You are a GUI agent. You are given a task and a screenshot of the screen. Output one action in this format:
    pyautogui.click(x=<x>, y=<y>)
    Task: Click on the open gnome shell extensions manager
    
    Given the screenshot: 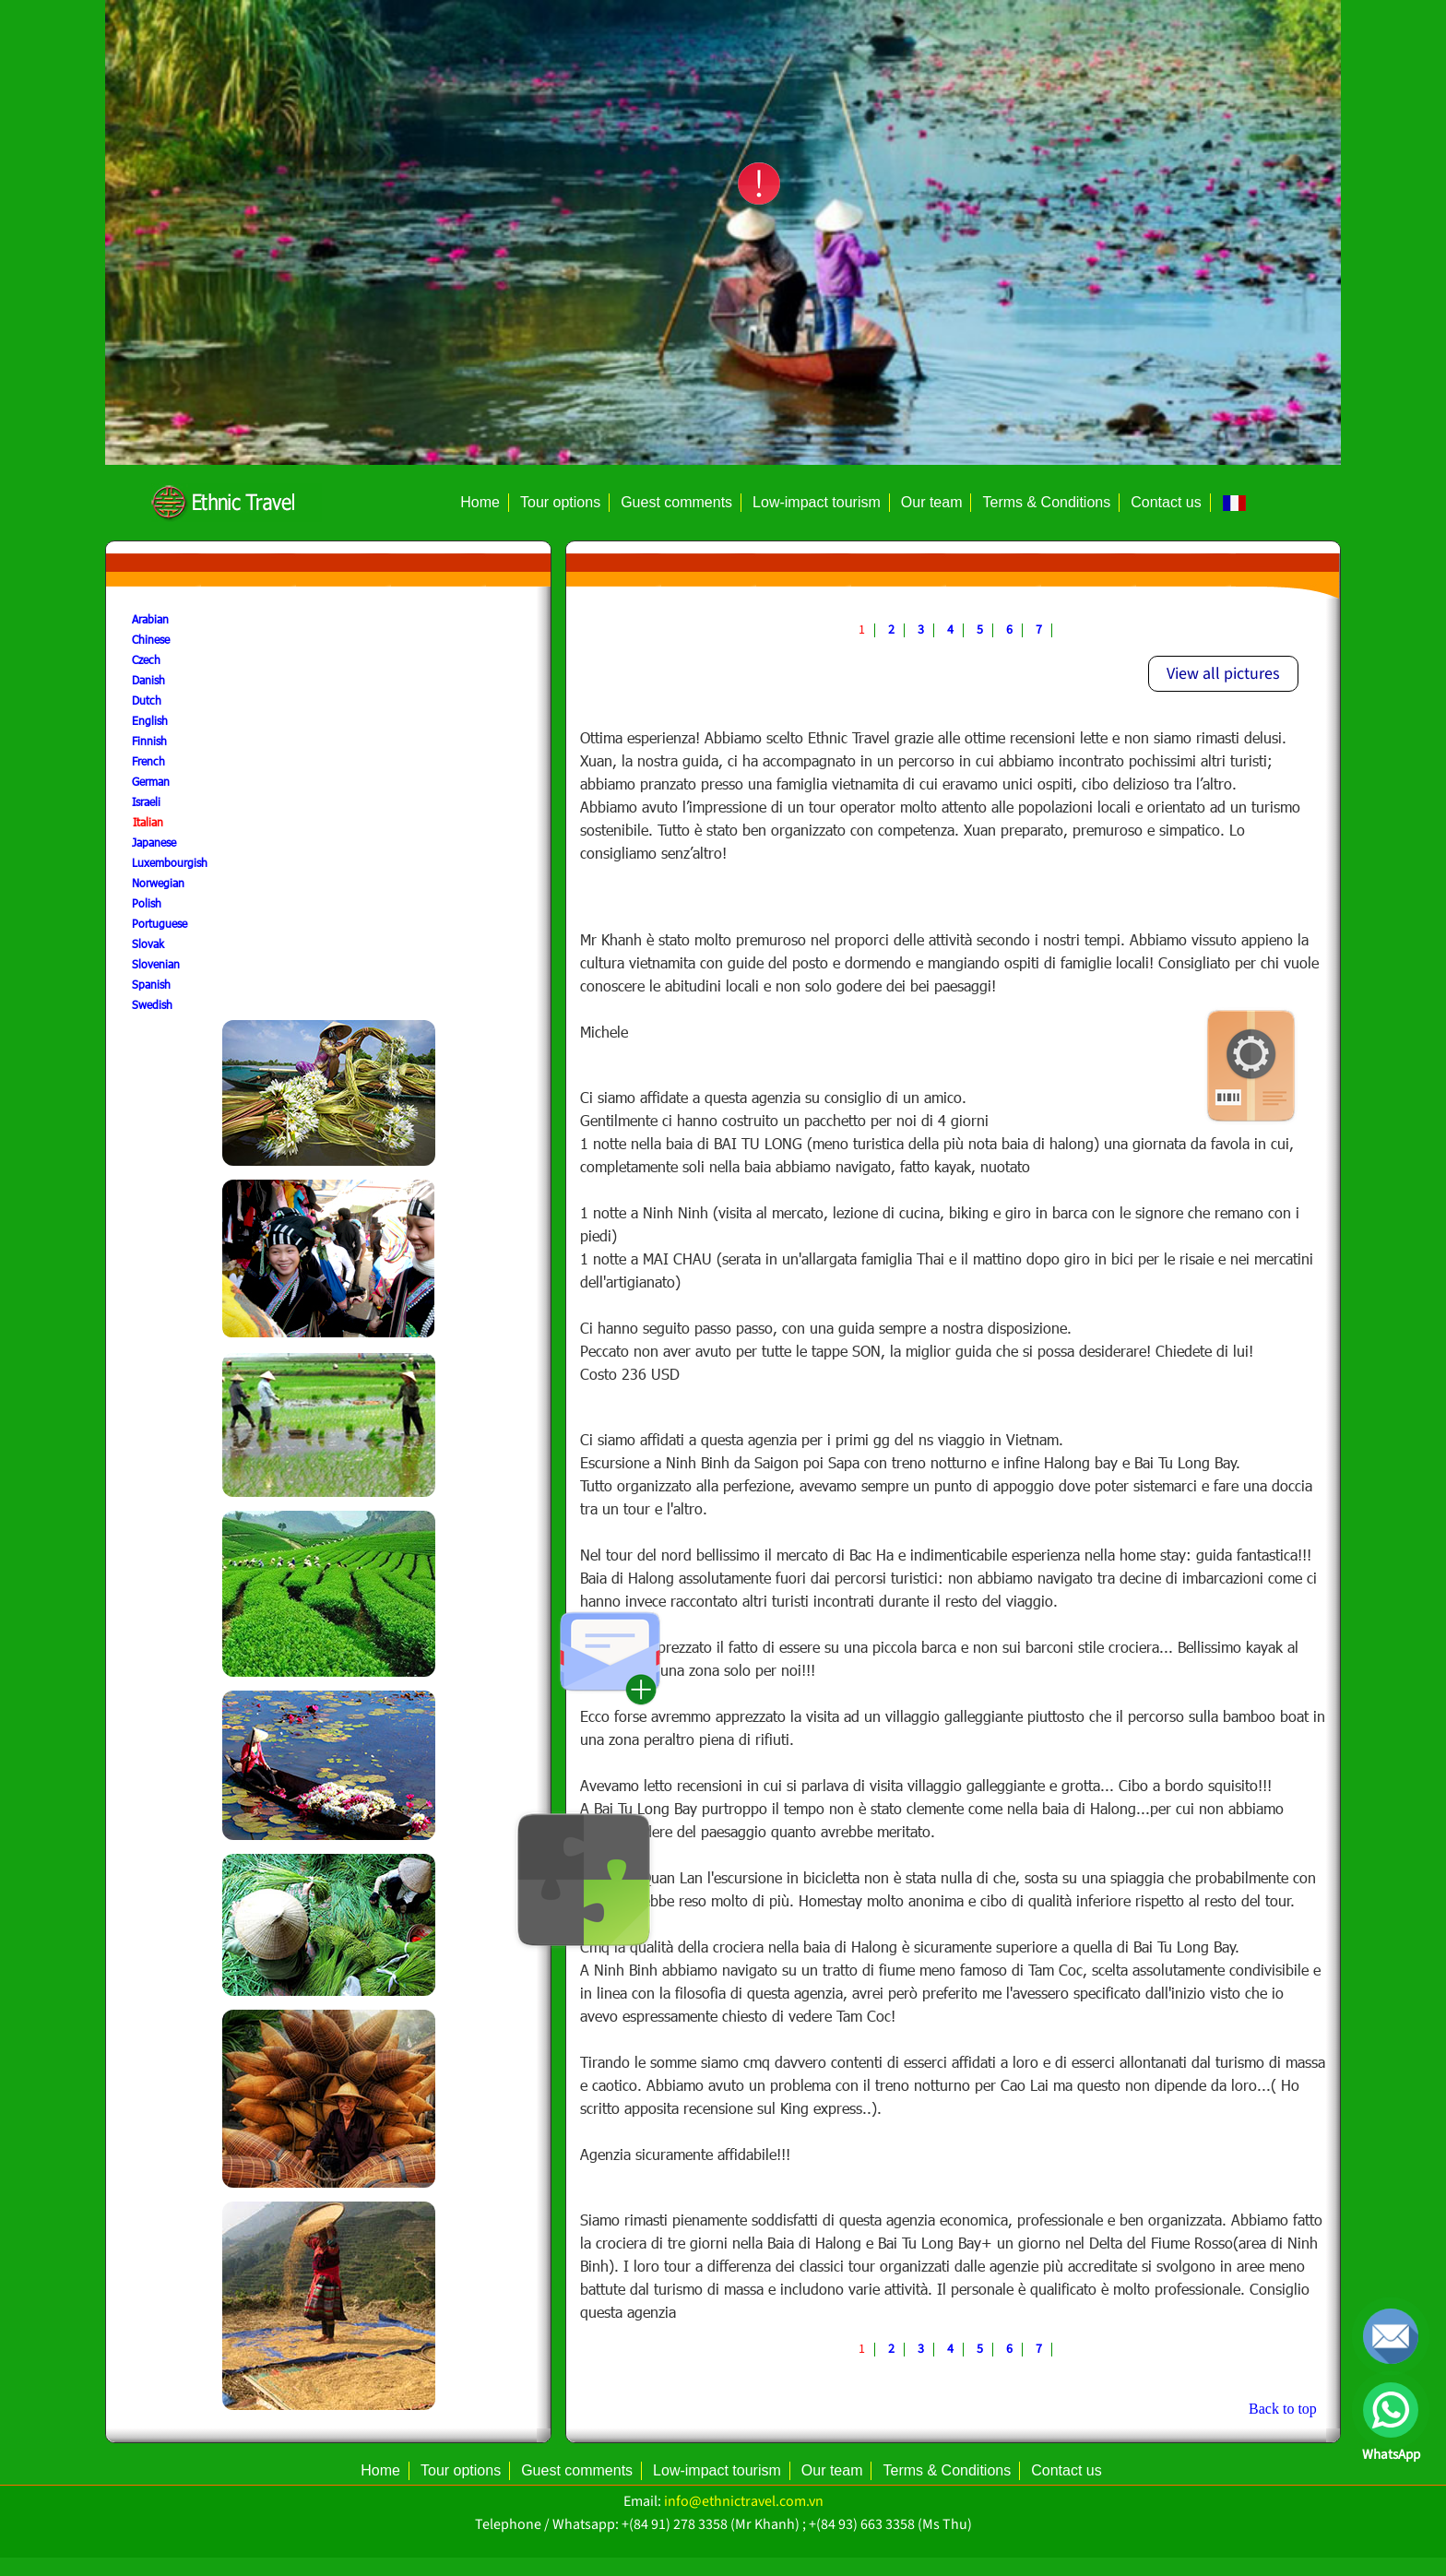 What is the action you would take?
    pyautogui.click(x=584, y=1880)
    